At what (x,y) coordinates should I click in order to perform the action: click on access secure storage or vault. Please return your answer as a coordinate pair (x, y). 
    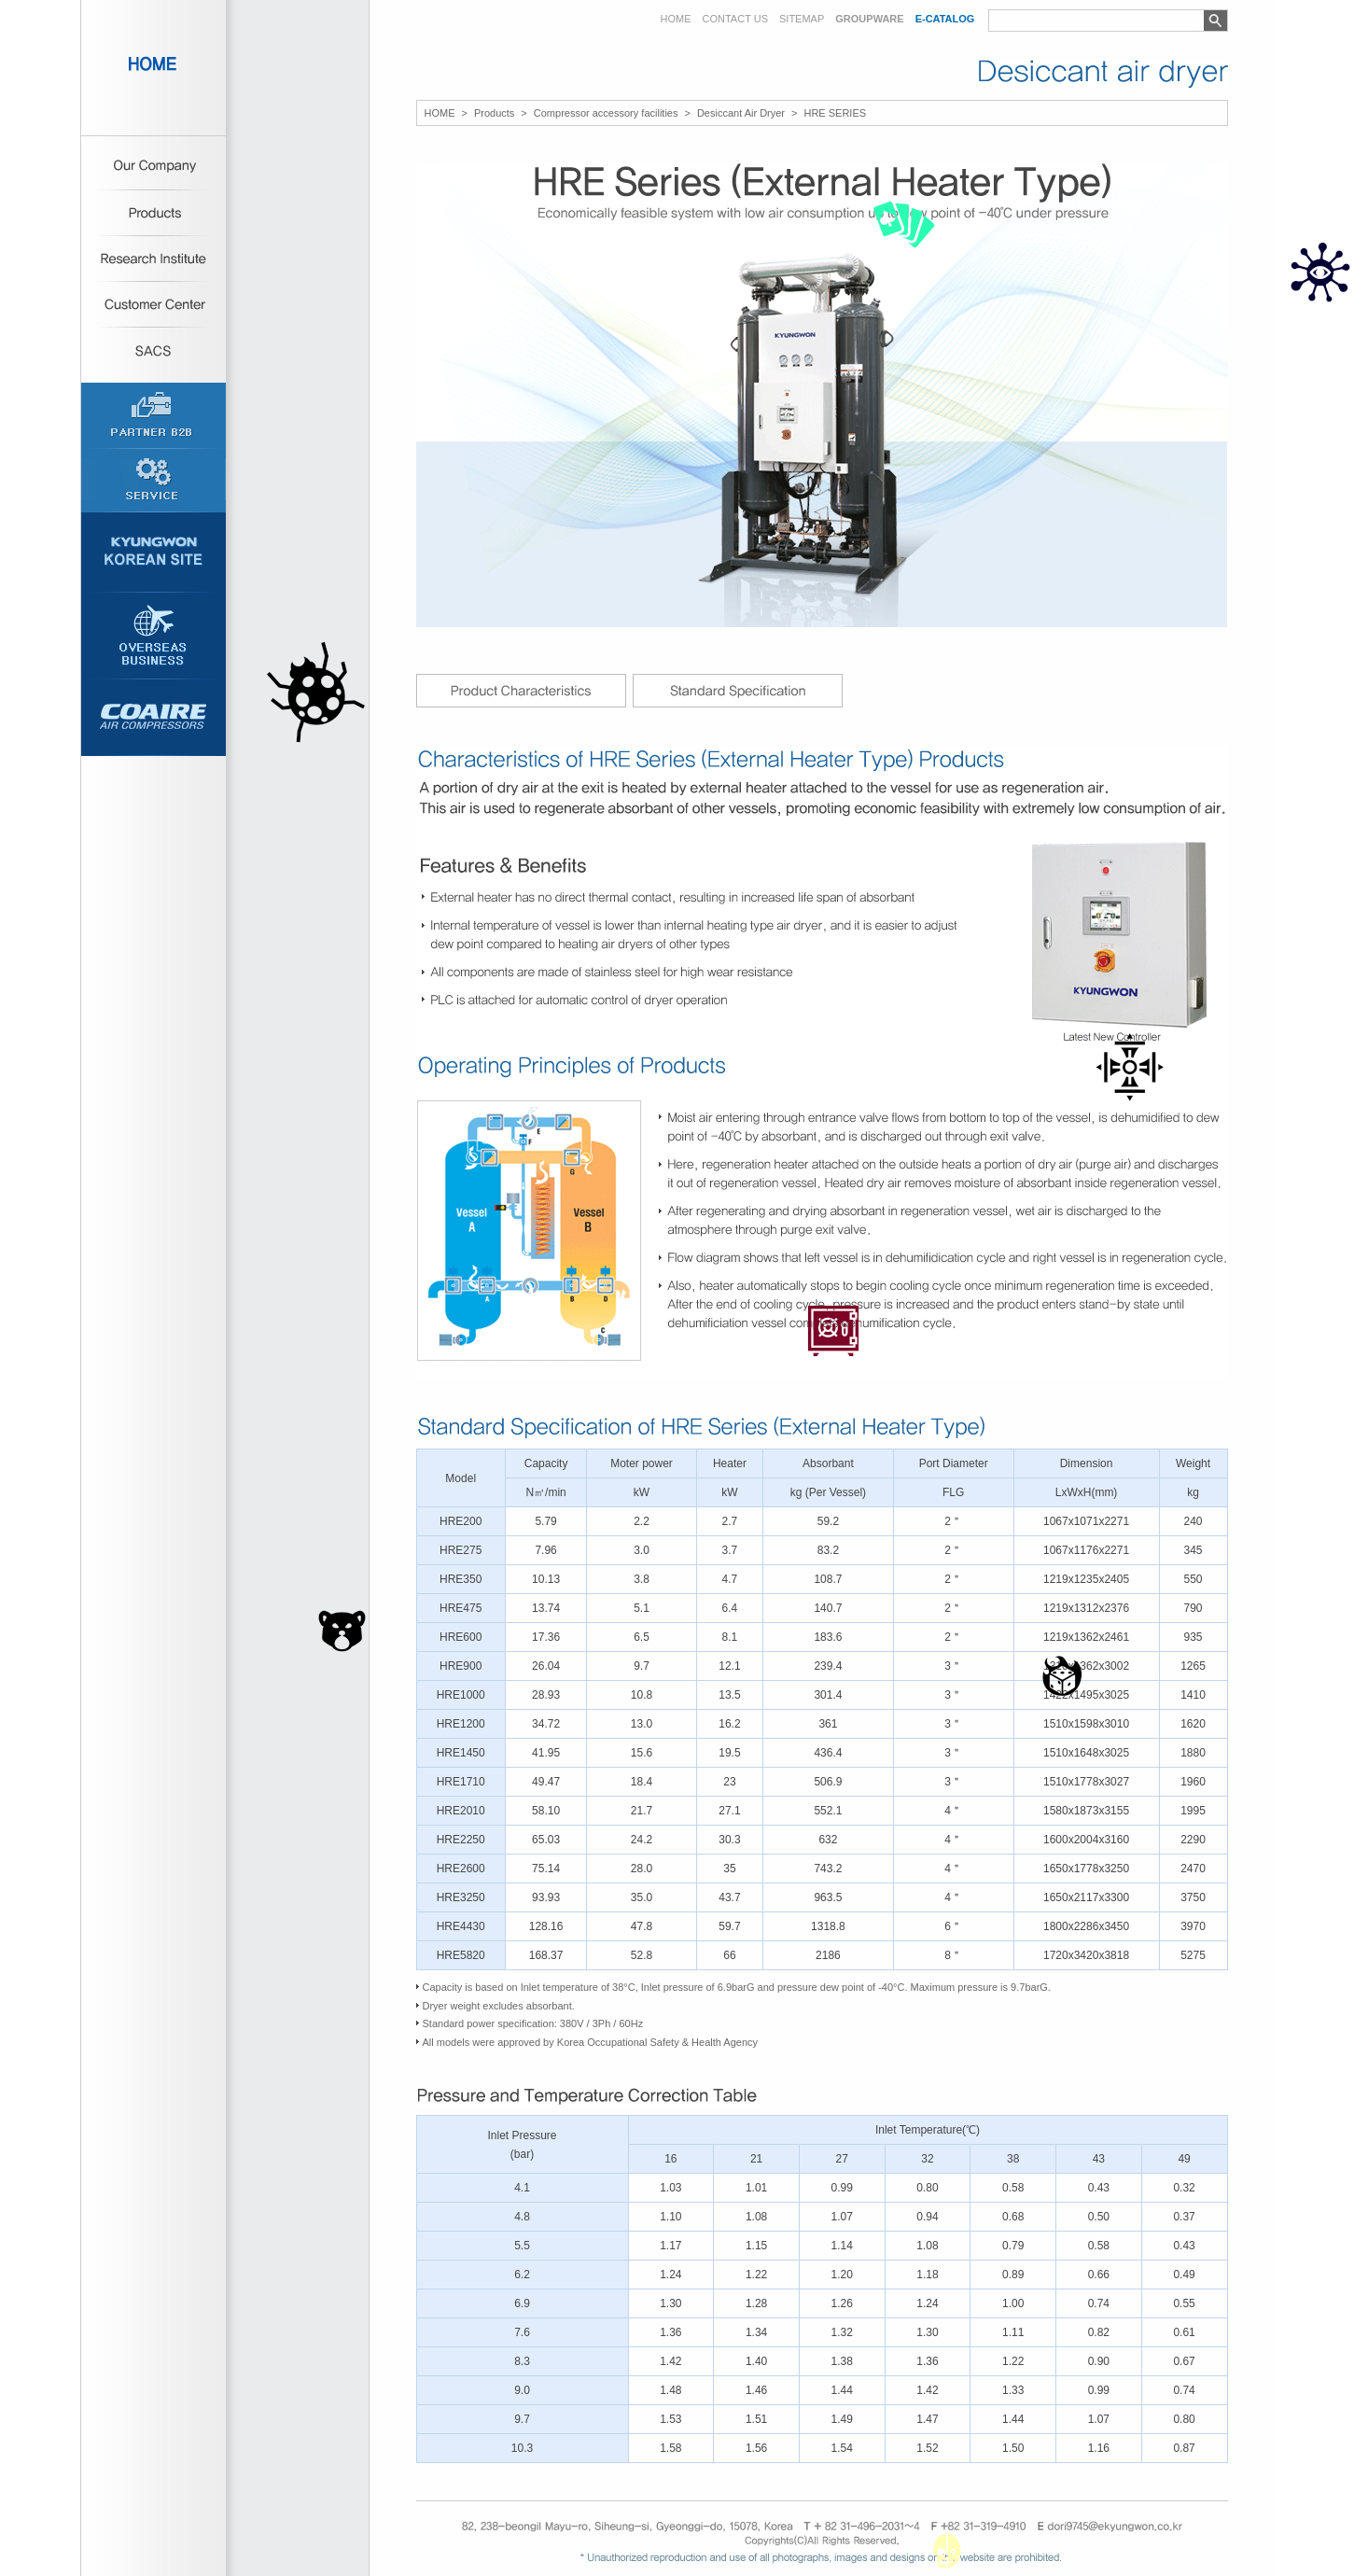
    Looking at the image, I should click on (833, 1331).